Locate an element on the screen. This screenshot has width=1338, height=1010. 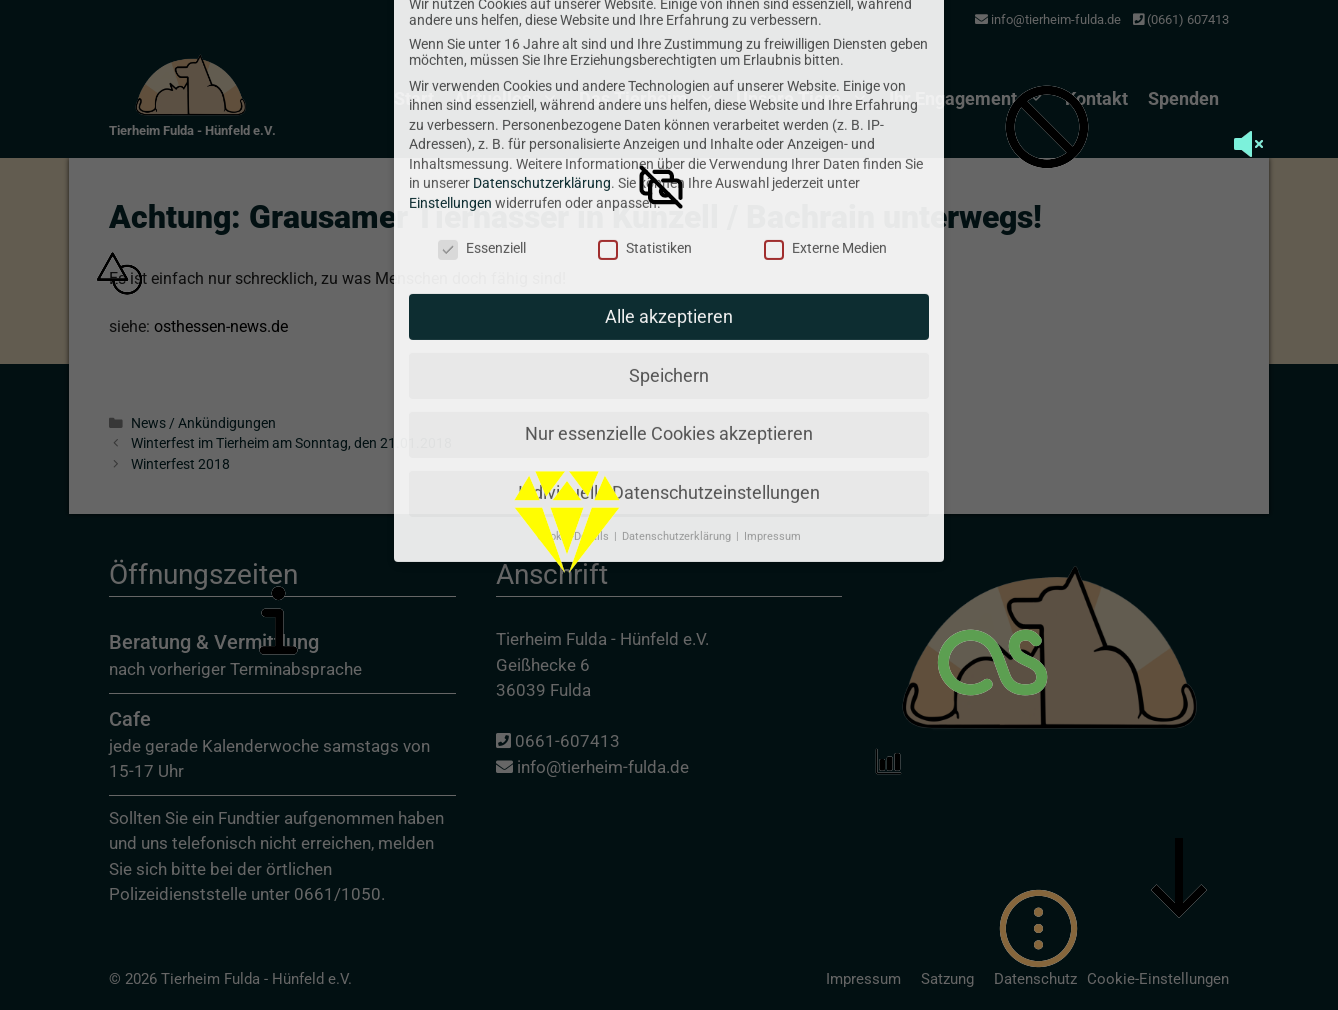
mute audio is located at coordinates (1247, 144).